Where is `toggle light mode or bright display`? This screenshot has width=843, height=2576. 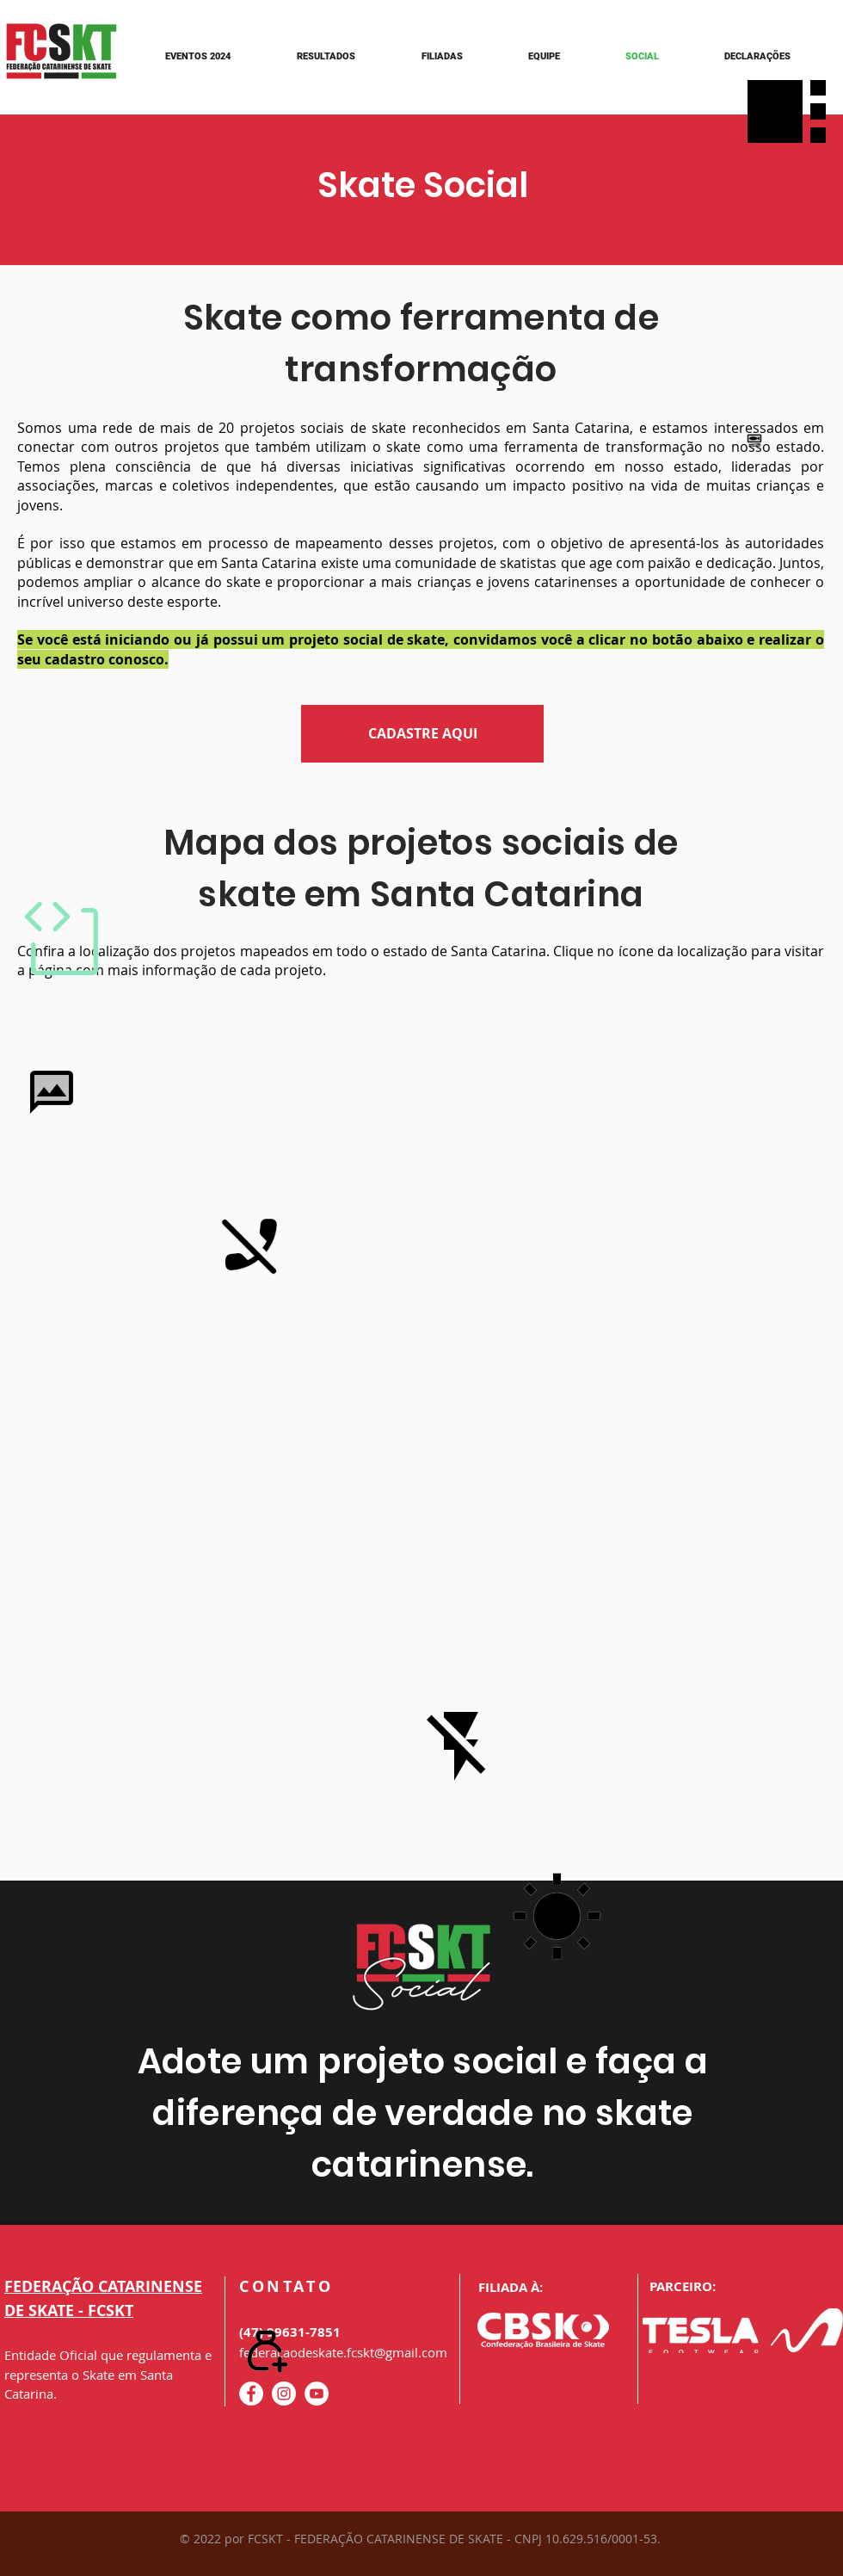 toggle light mode or bright display is located at coordinates (557, 1918).